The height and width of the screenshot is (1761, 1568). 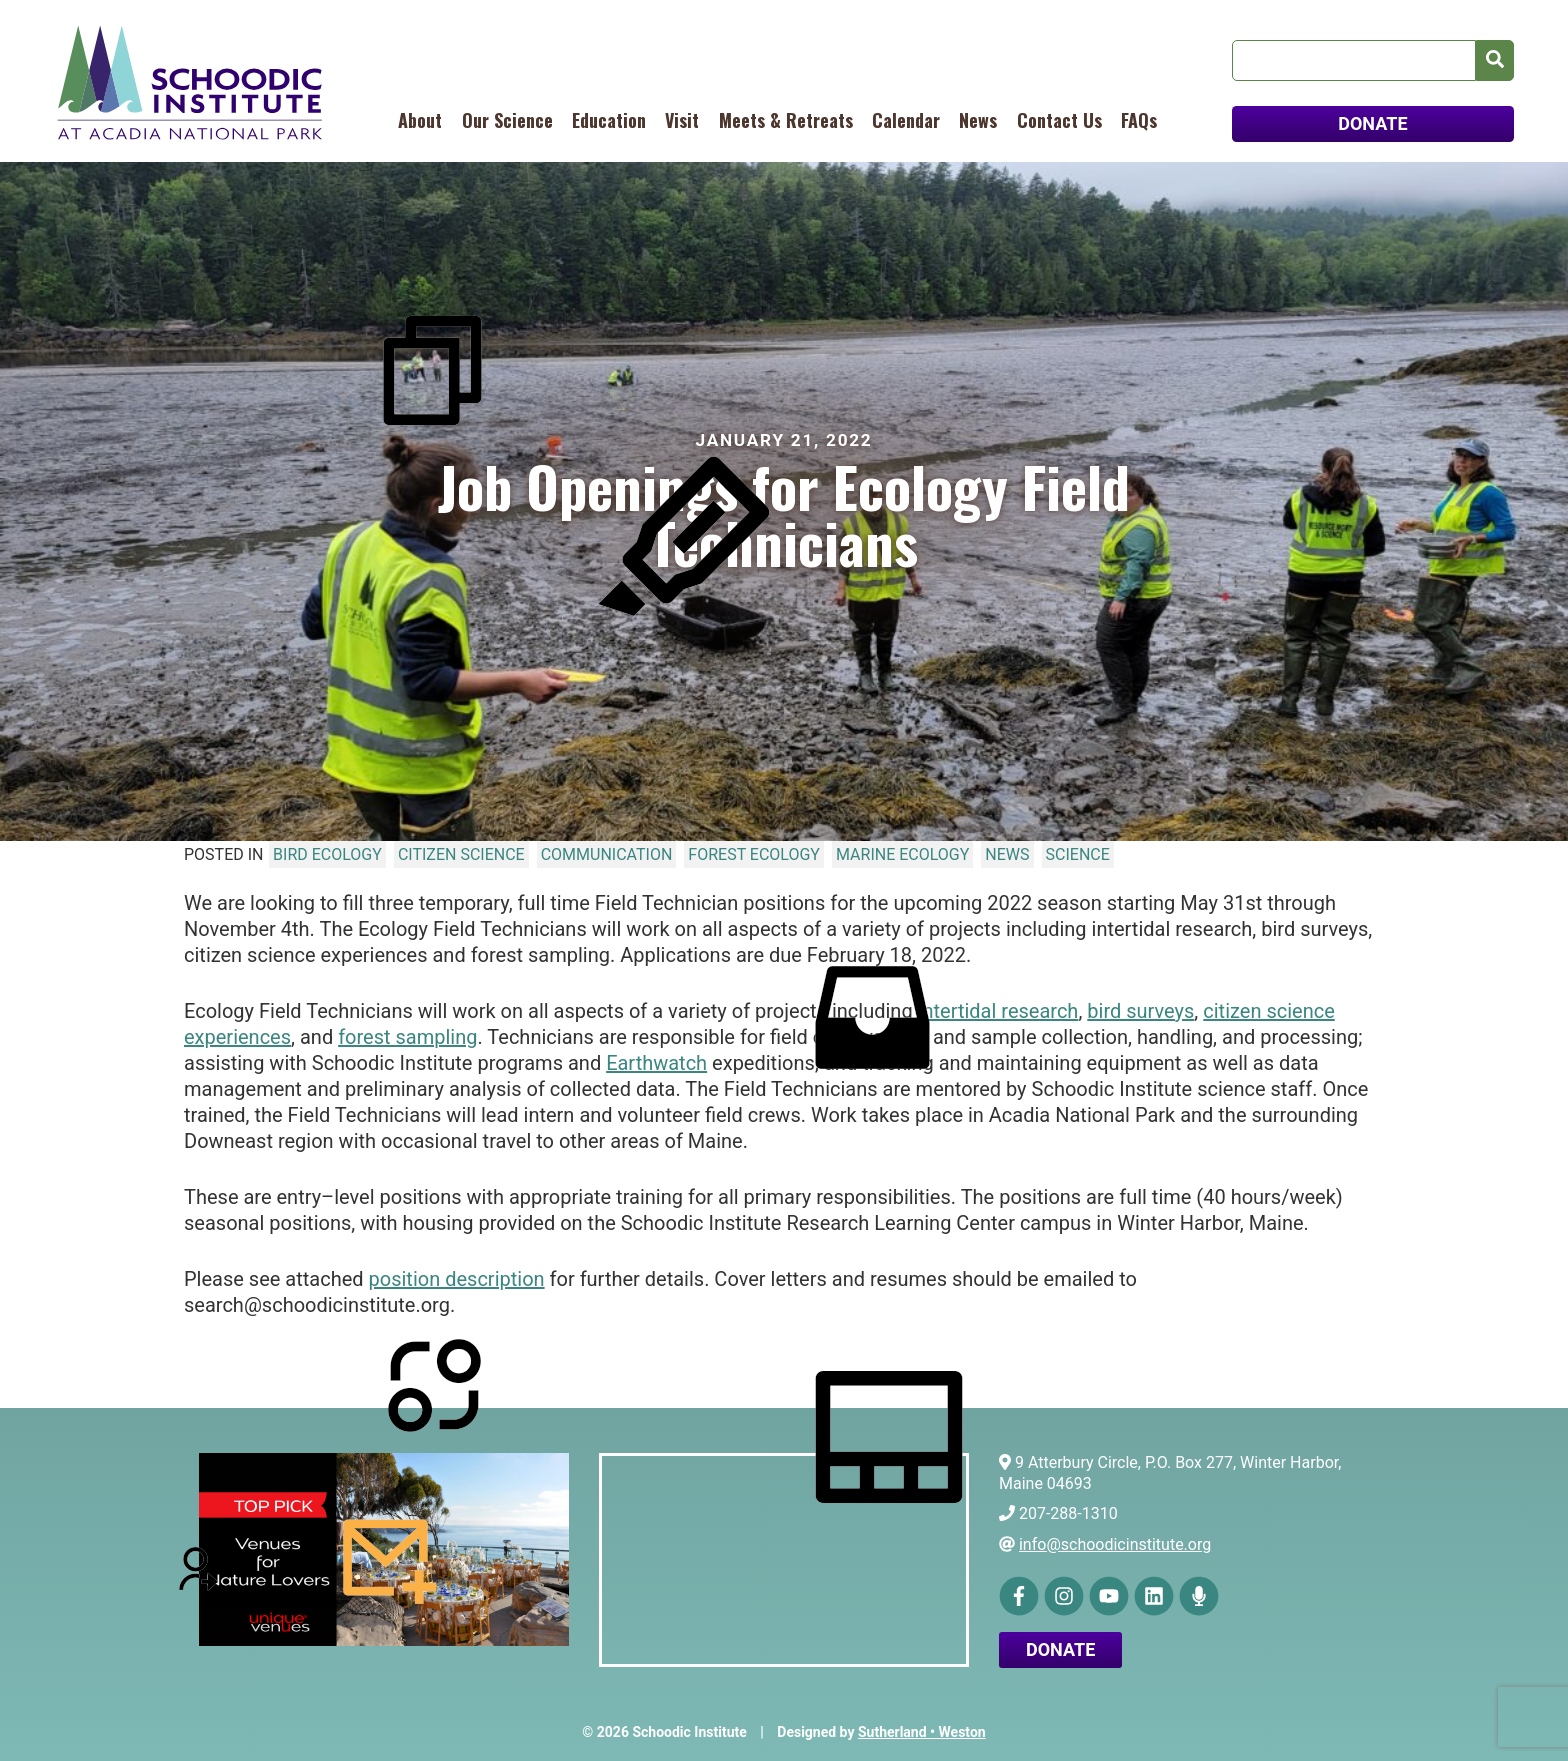 What do you see at coordinates (385, 1557) in the screenshot?
I see `compose a new email` at bounding box center [385, 1557].